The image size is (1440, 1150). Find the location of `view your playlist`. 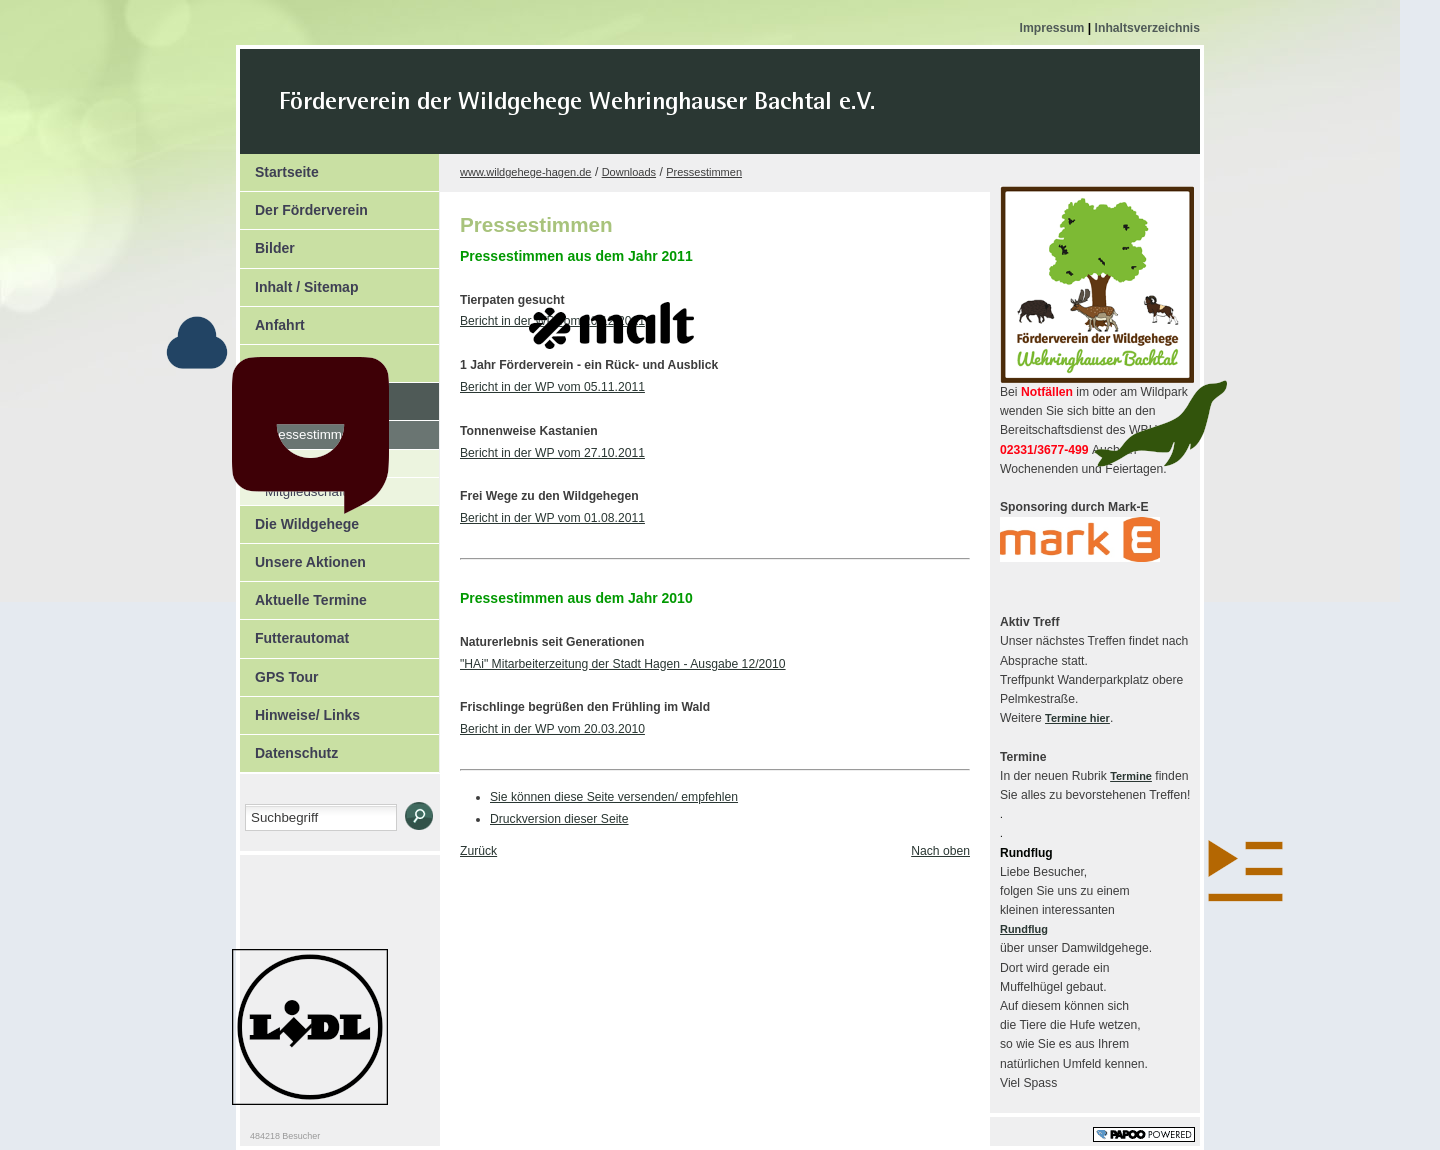

view your playlist is located at coordinates (1245, 871).